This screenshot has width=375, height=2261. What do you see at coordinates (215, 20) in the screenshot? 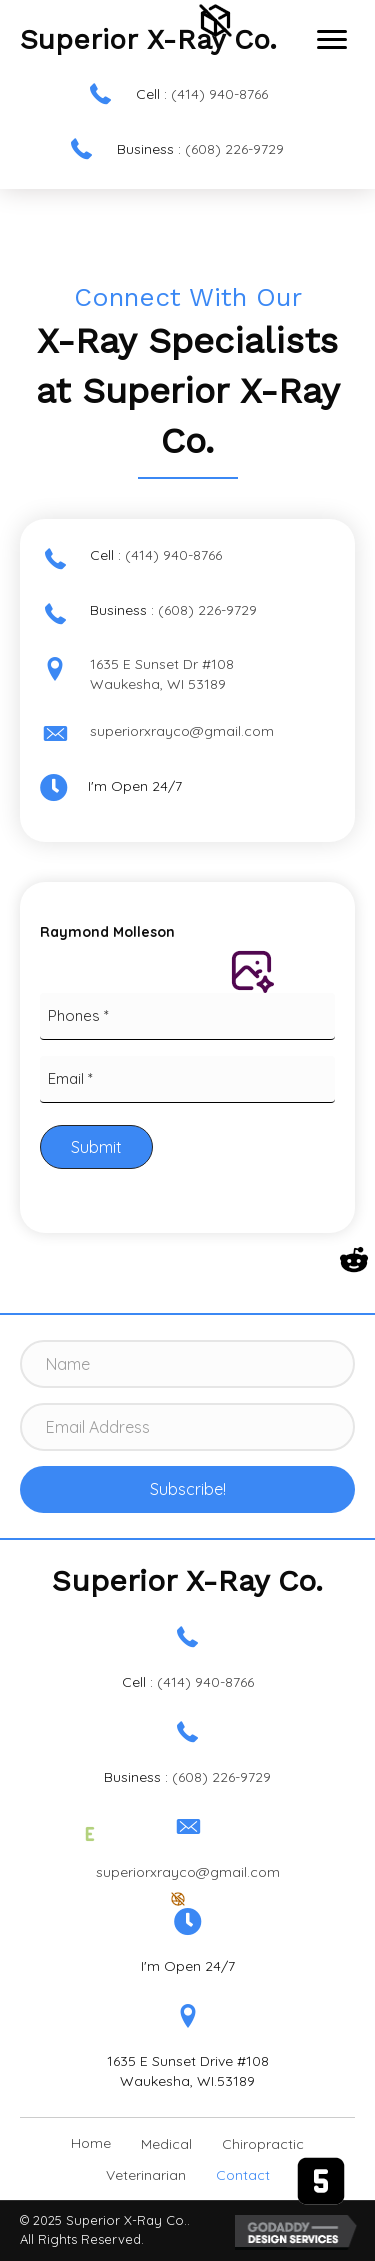
I see `package or shipment unavailable` at bounding box center [215, 20].